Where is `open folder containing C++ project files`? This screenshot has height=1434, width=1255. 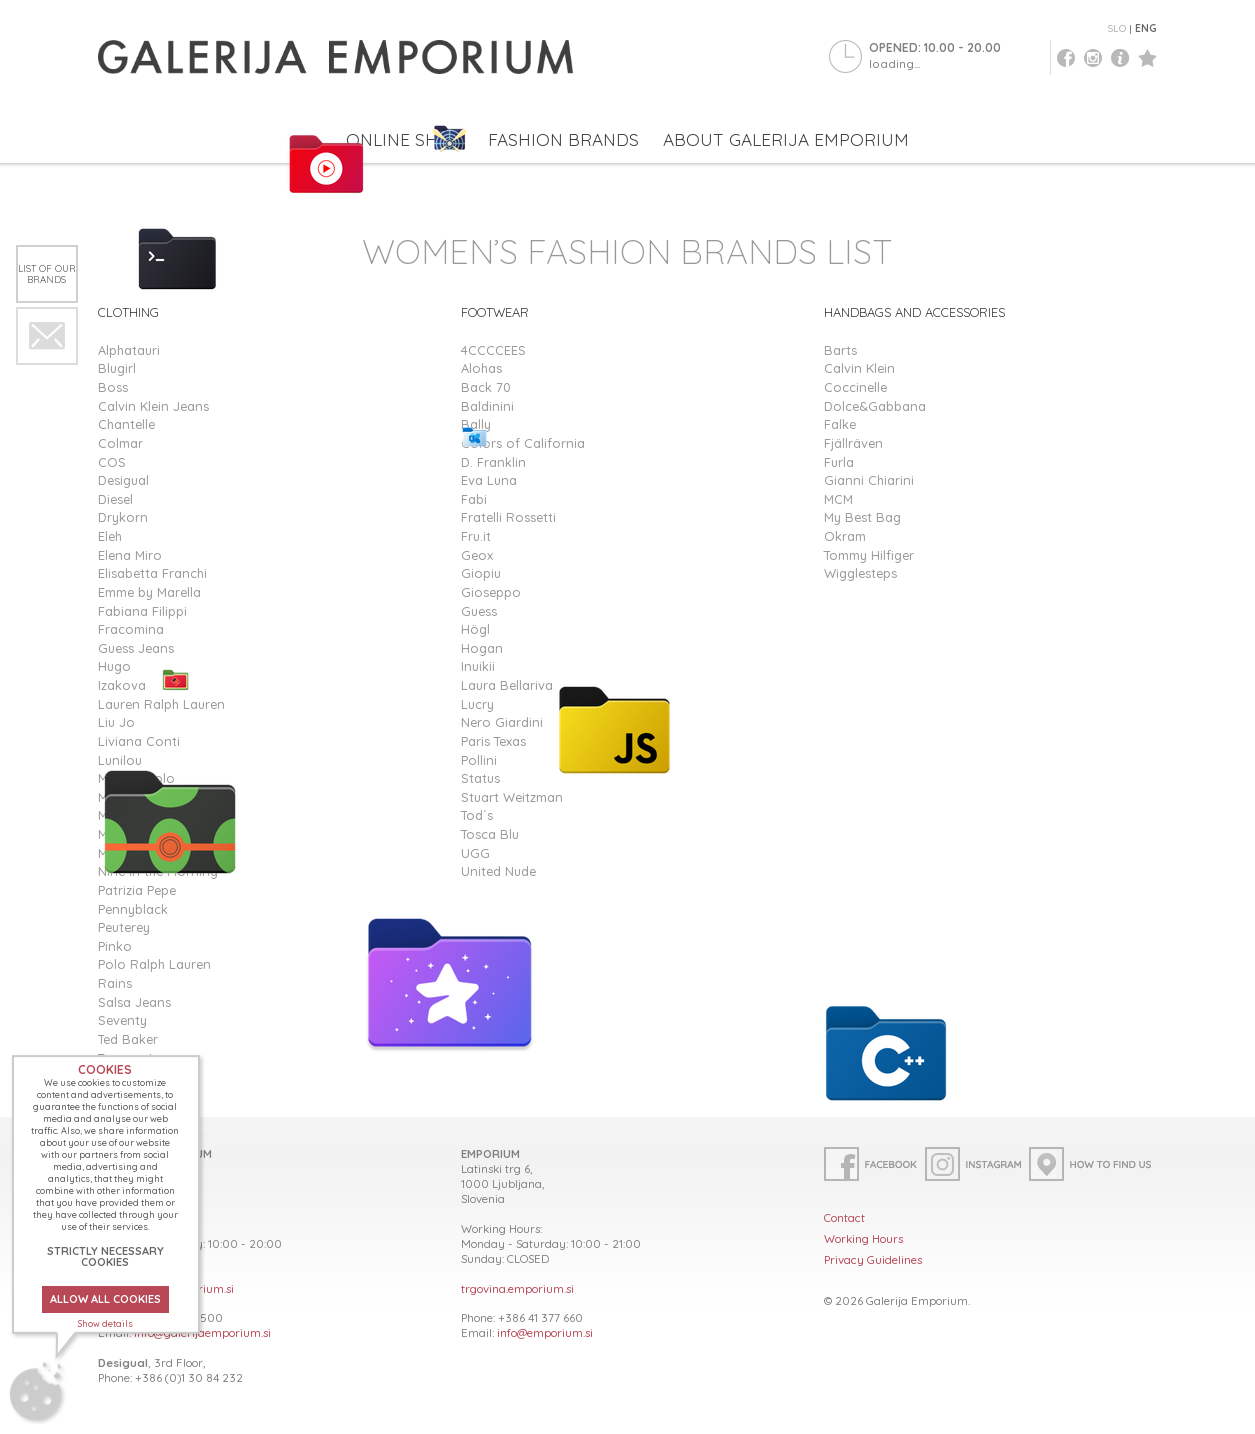 open folder containing C++ project files is located at coordinates (885, 1056).